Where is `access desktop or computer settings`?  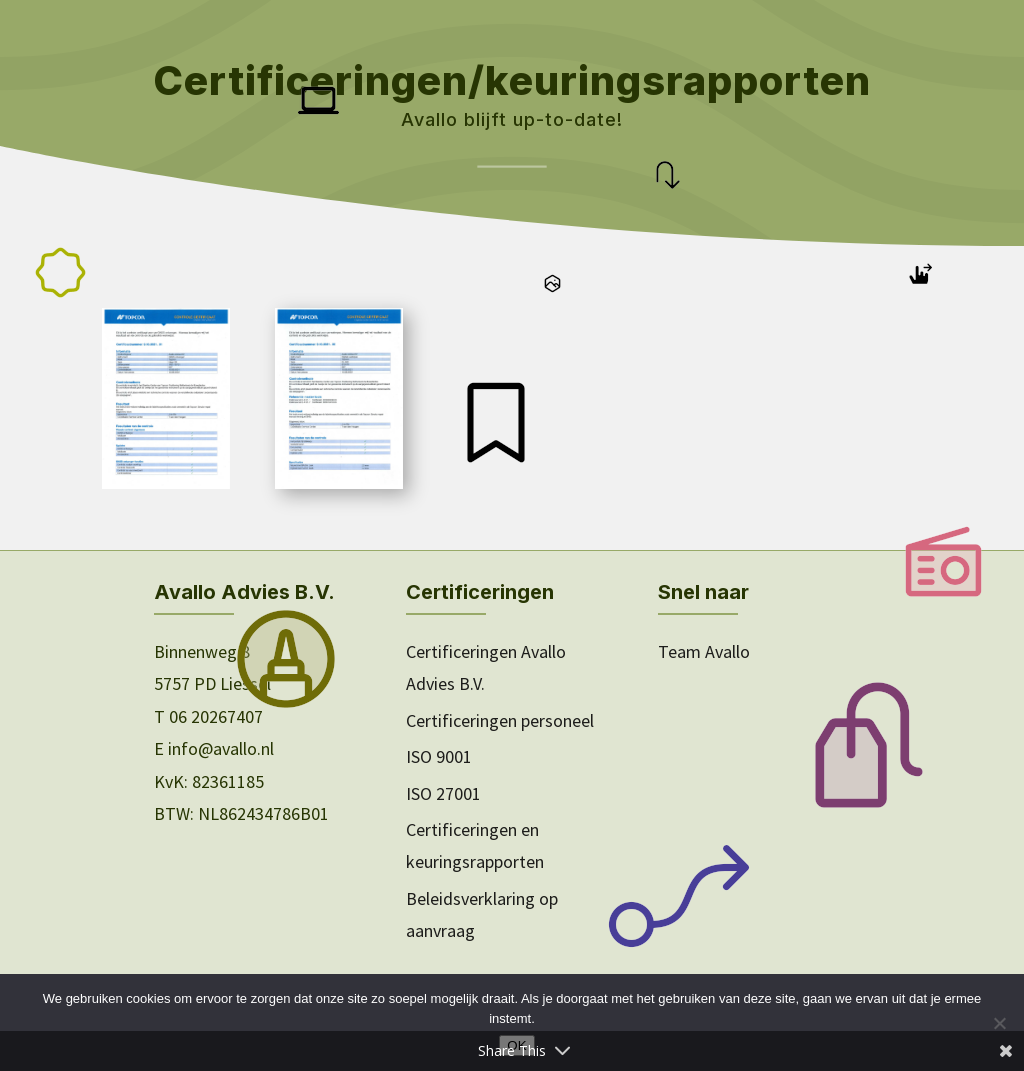
access desktop or computer settings is located at coordinates (318, 100).